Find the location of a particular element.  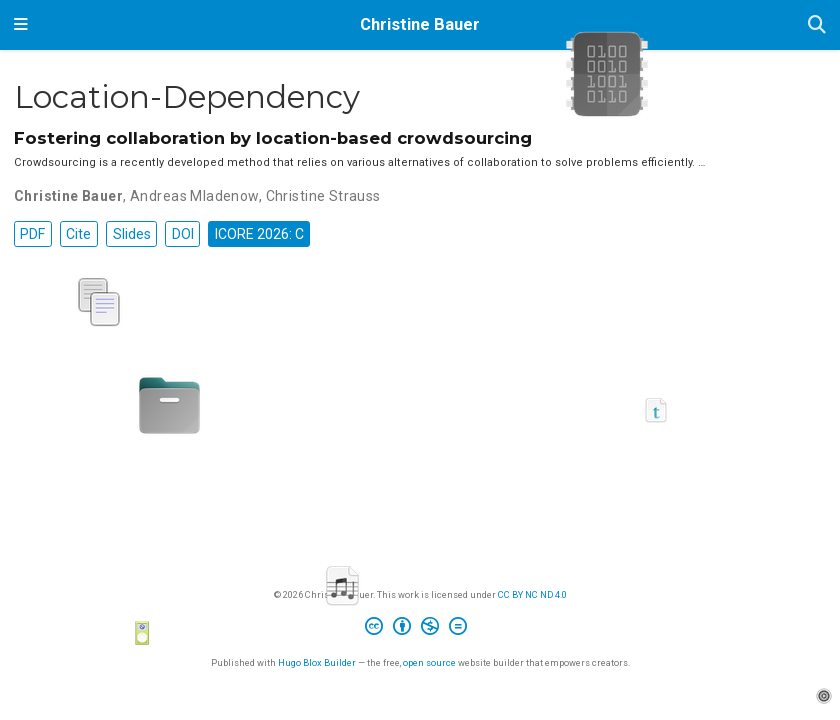

copy selected content to clipboard is located at coordinates (99, 302).